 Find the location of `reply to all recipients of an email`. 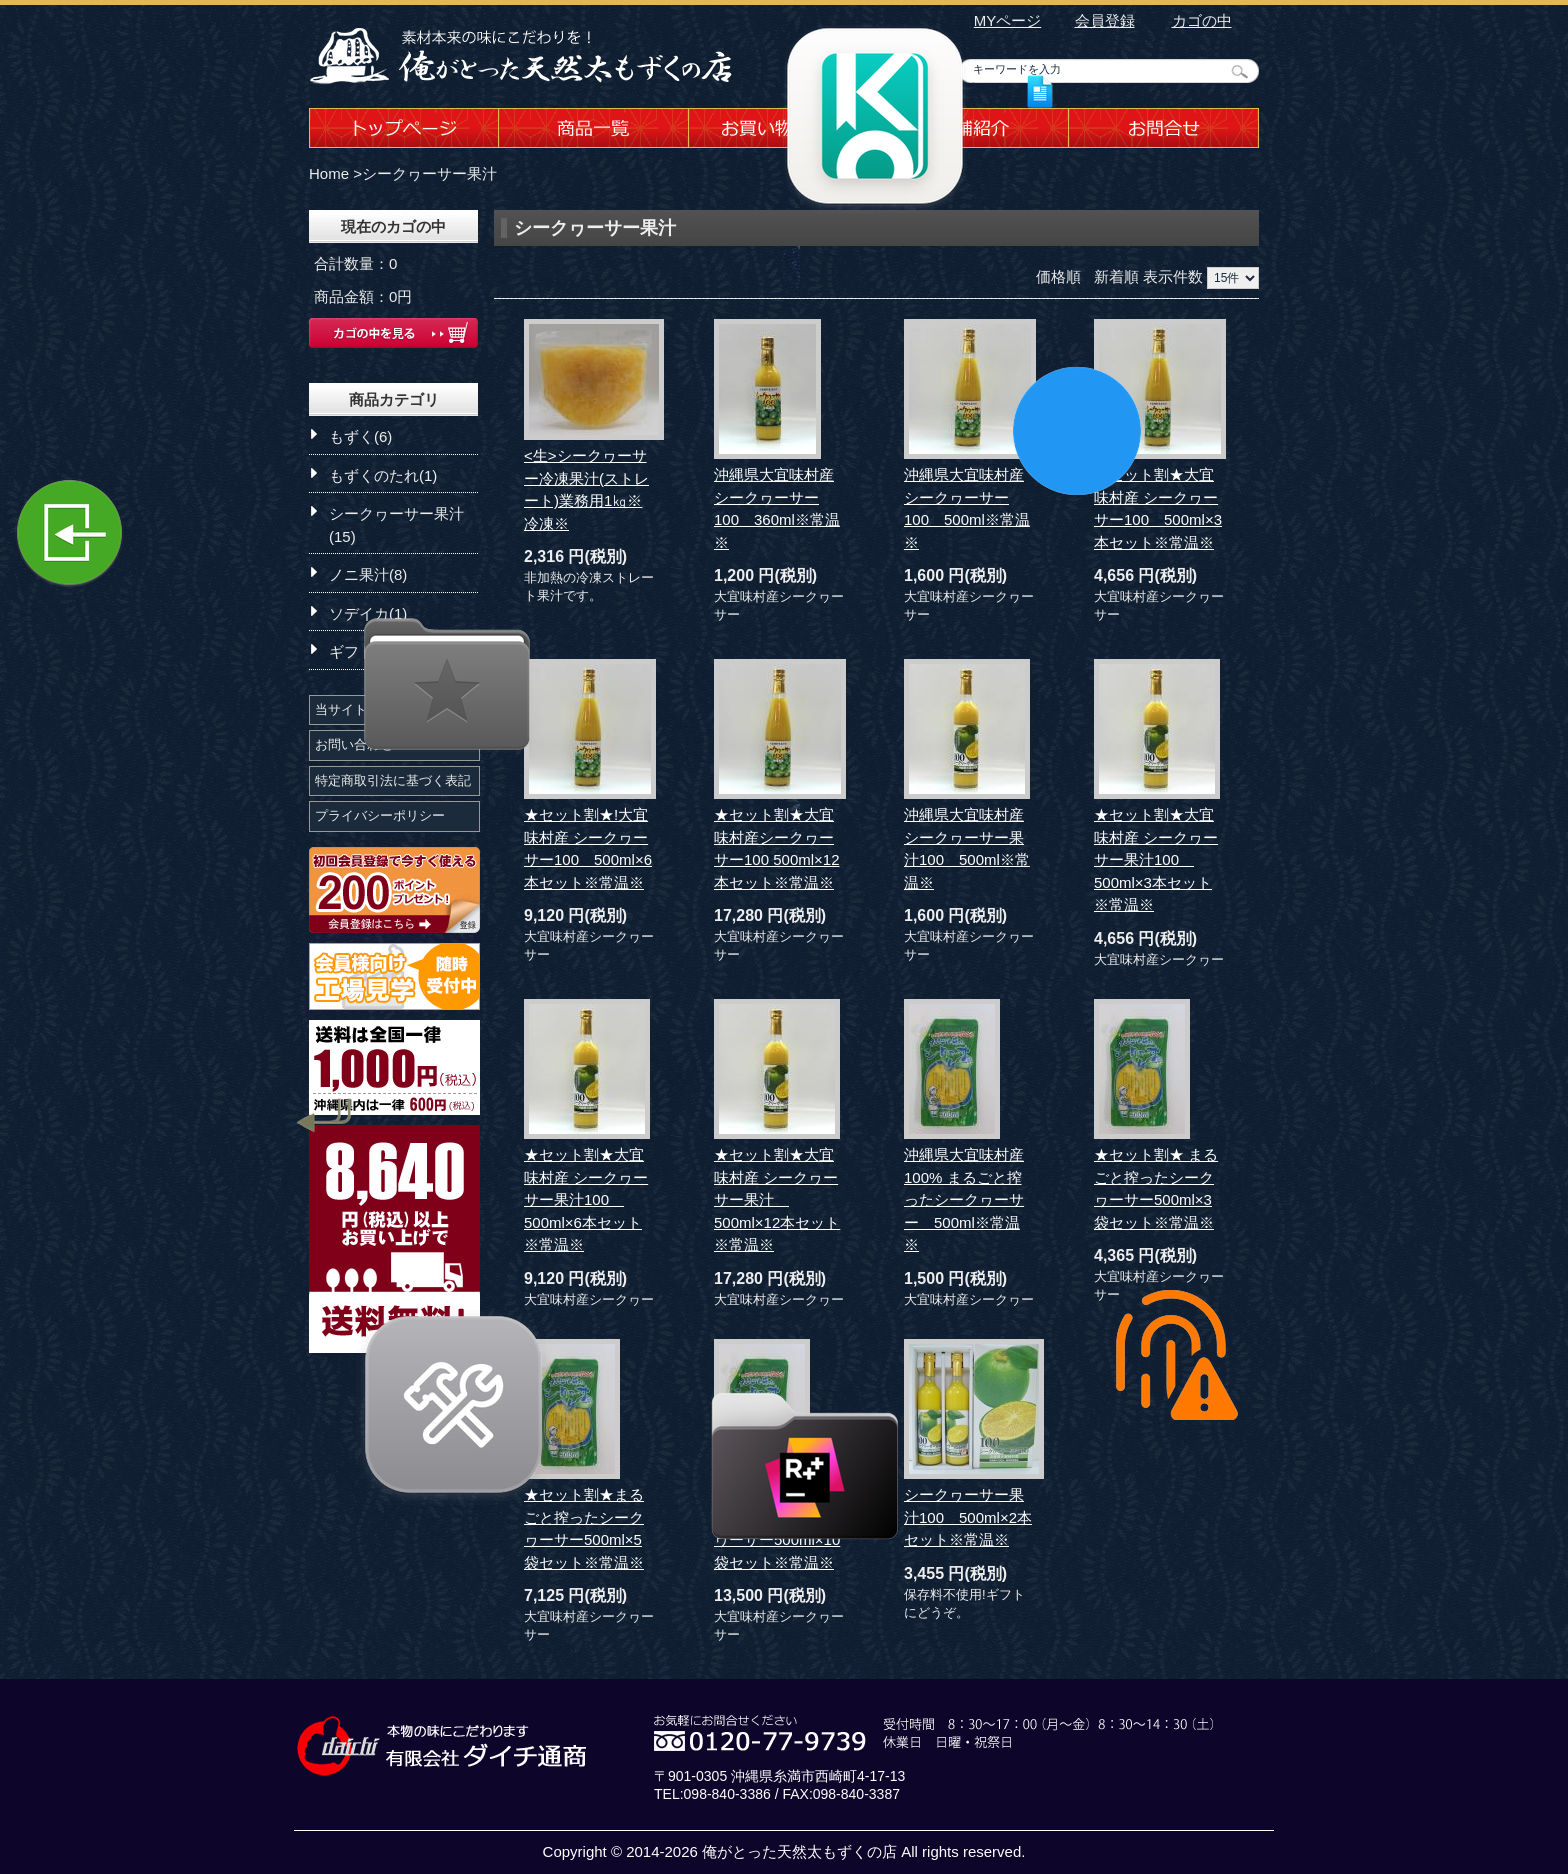

reply to all recipients of an email is located at coordinates (323, 1111).